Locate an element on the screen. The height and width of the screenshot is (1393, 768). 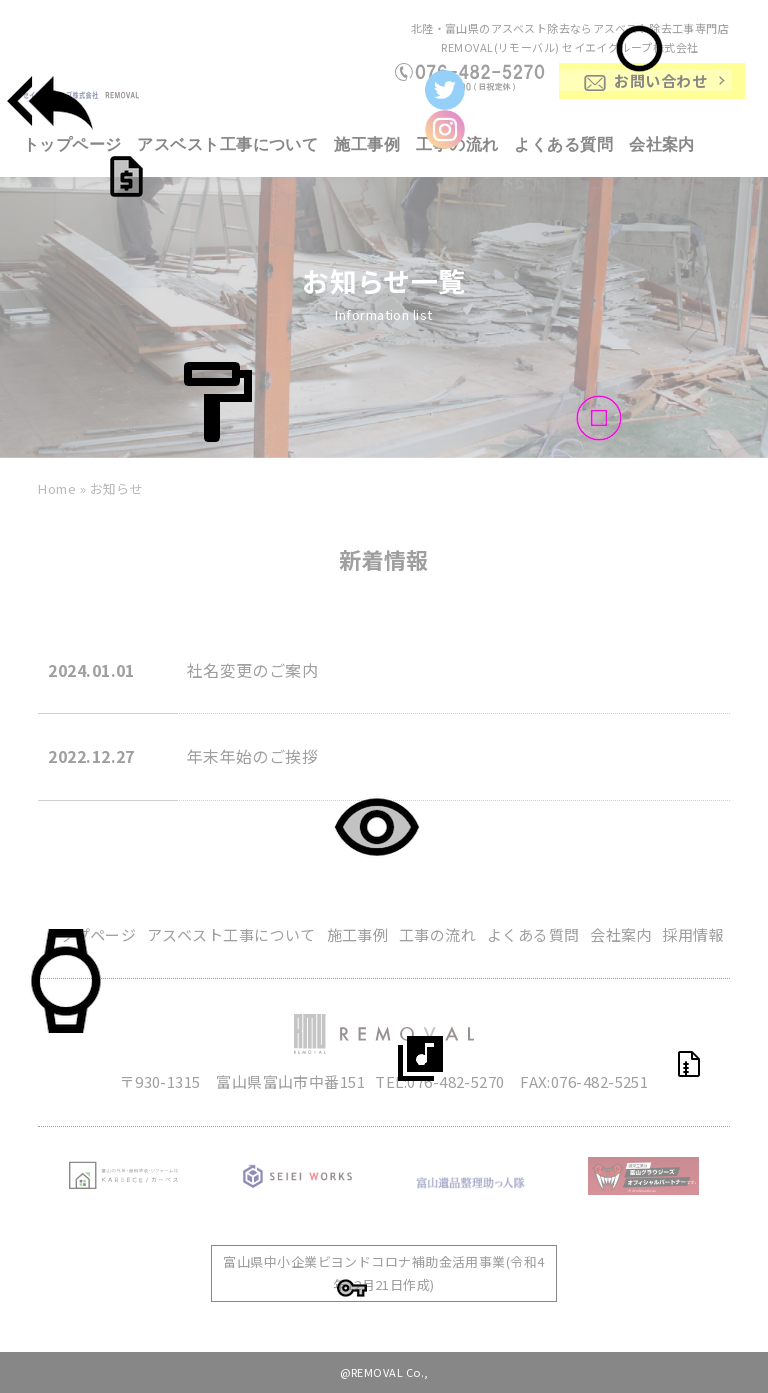
apply formatting style to selected content is located at coordinates (216, 402).